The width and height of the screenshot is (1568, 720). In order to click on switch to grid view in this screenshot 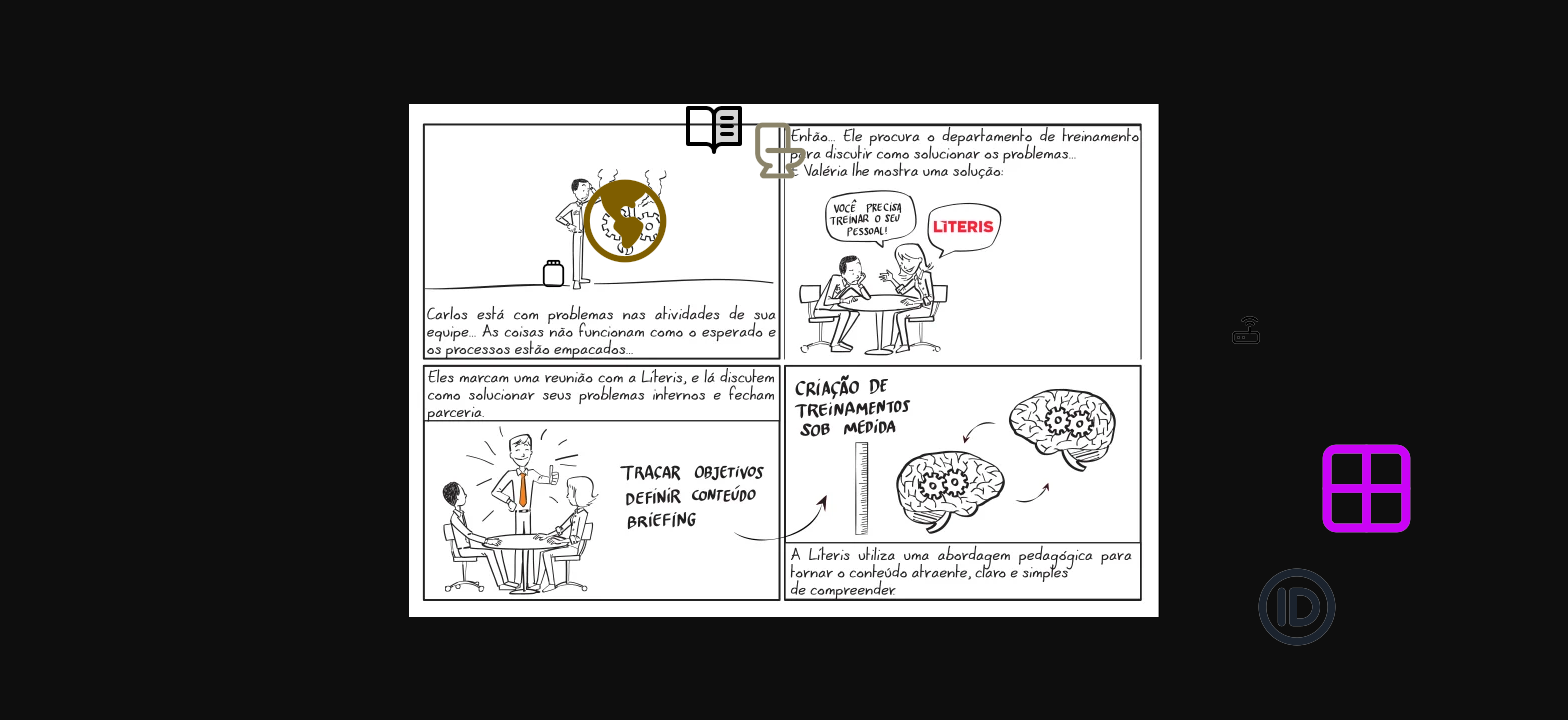, I will do `click(1366, 488)`.